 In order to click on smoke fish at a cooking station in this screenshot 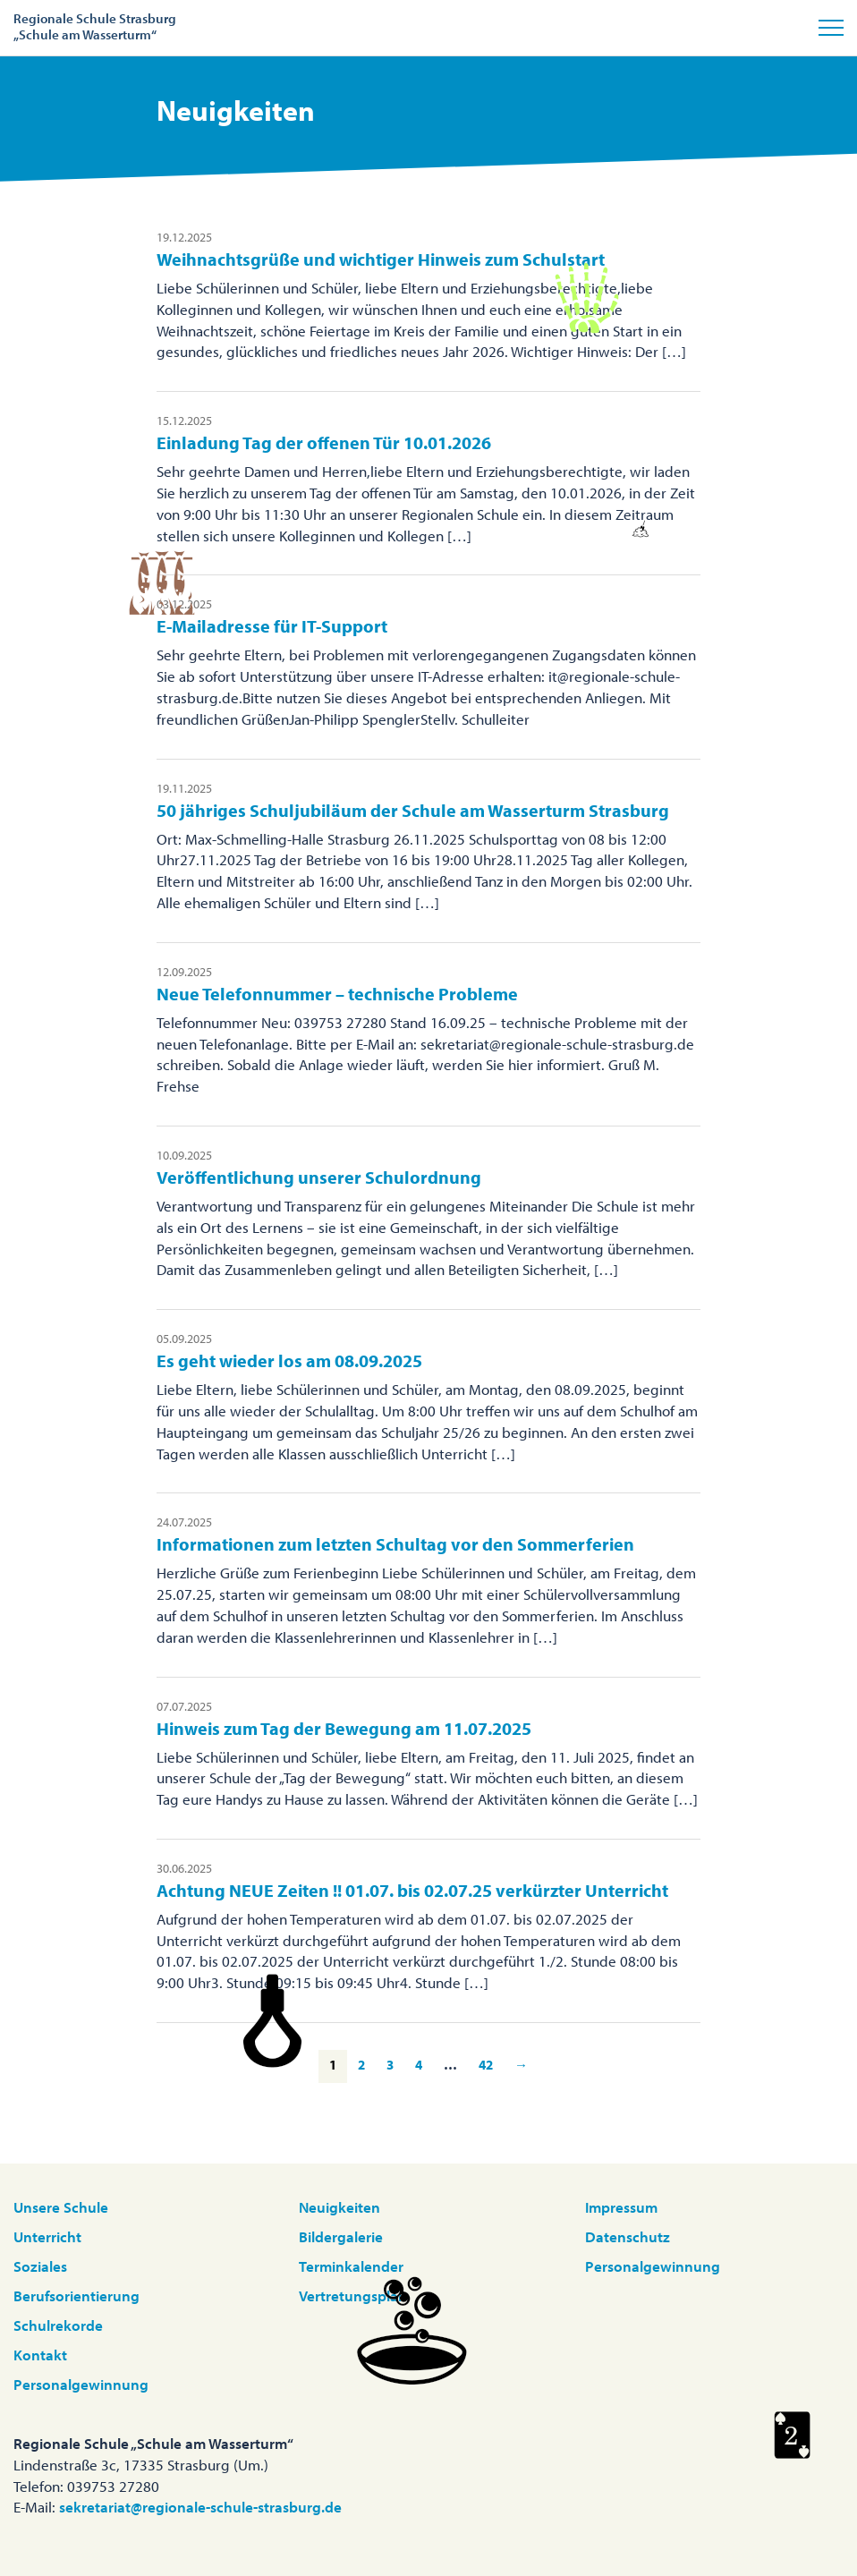, I will do `click(162, 582)`.